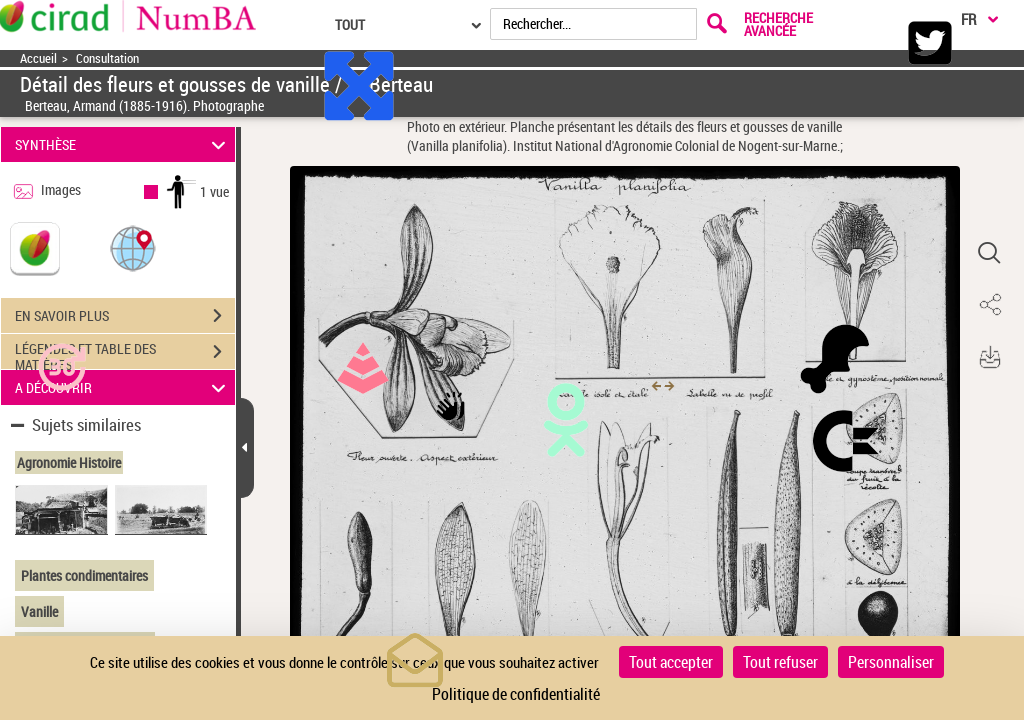 This screenshot has width=1024, height=720. I want to click on commodore brand logo, so click(846, 441).